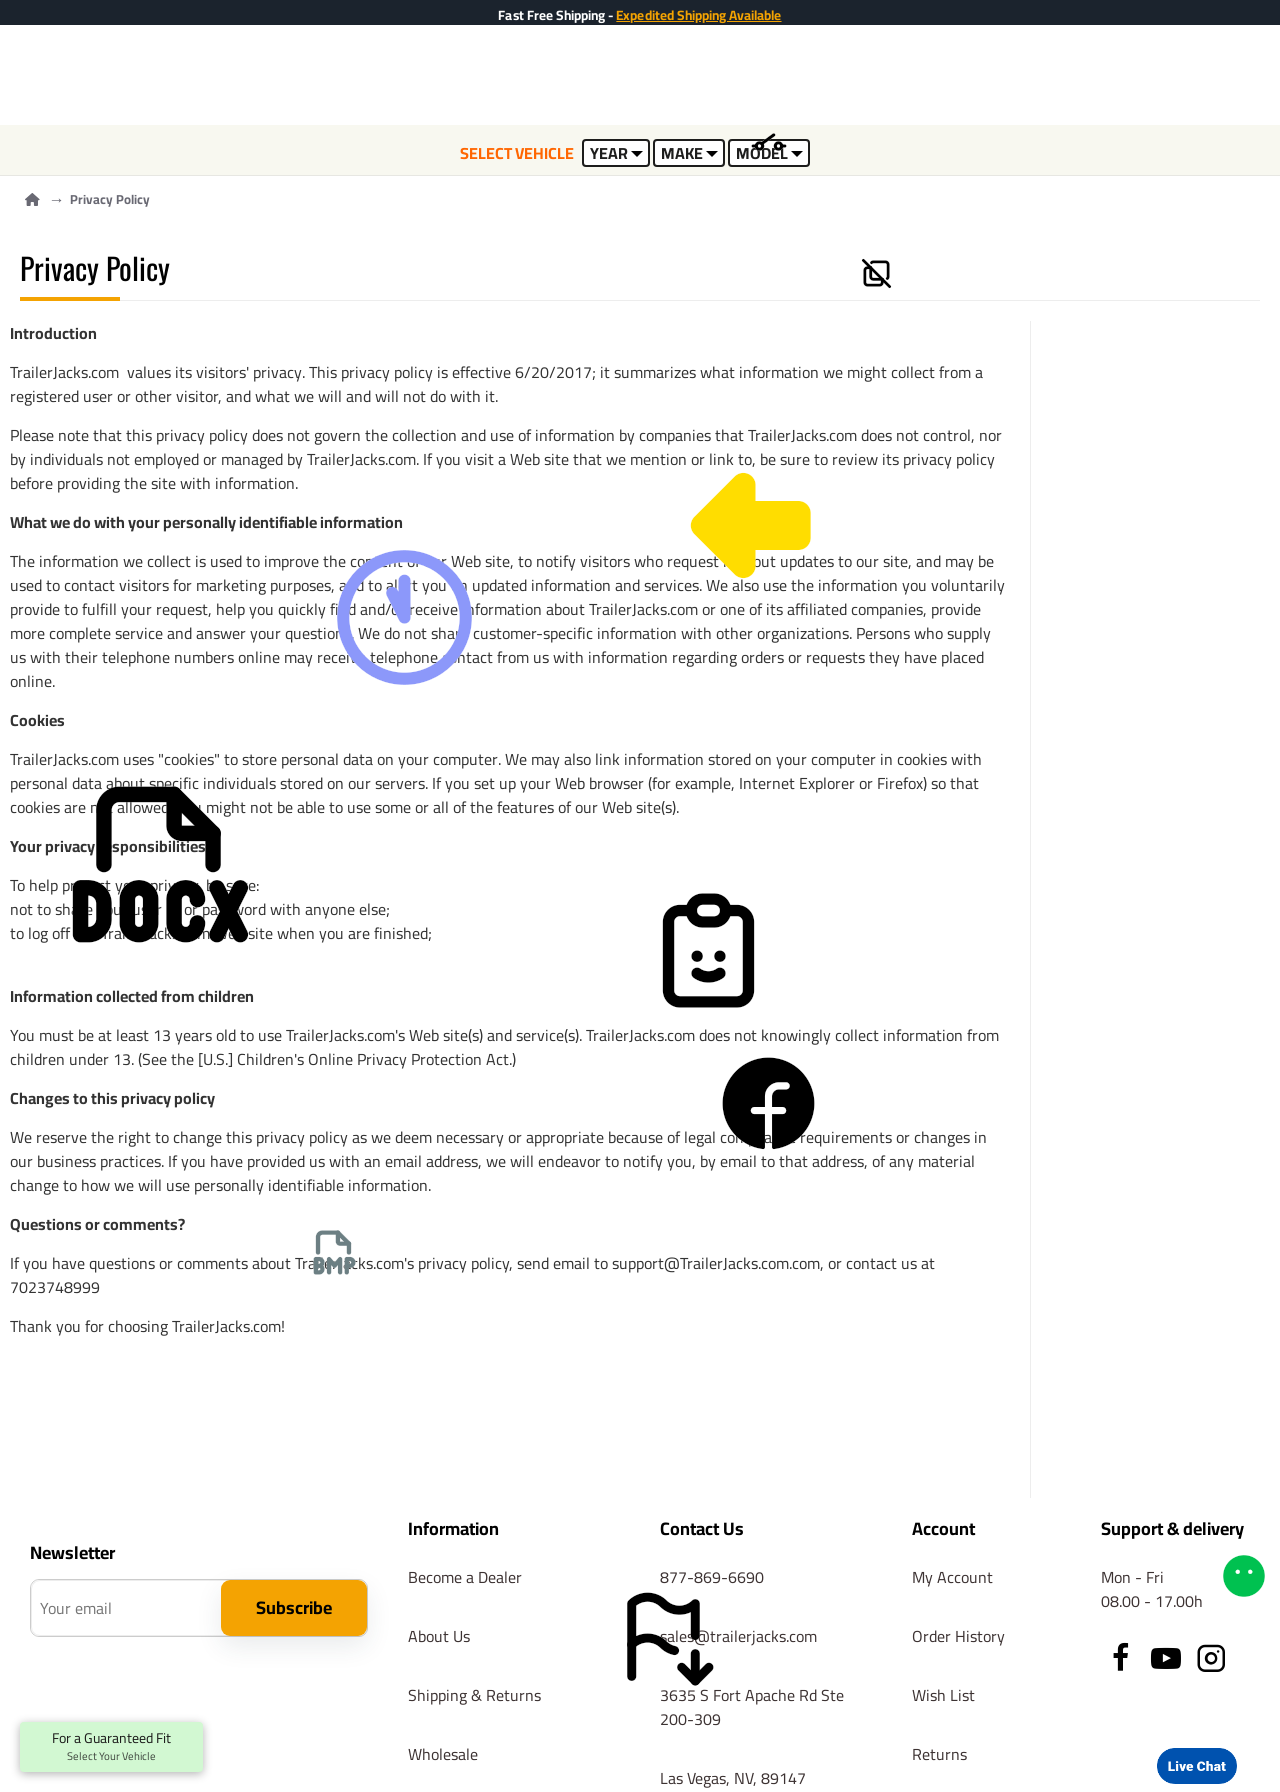  What do you see at coordinates (769, 146) in the screenshot?
I see `indicates circuit is disconnected or open` at bounding box center [769, 146].